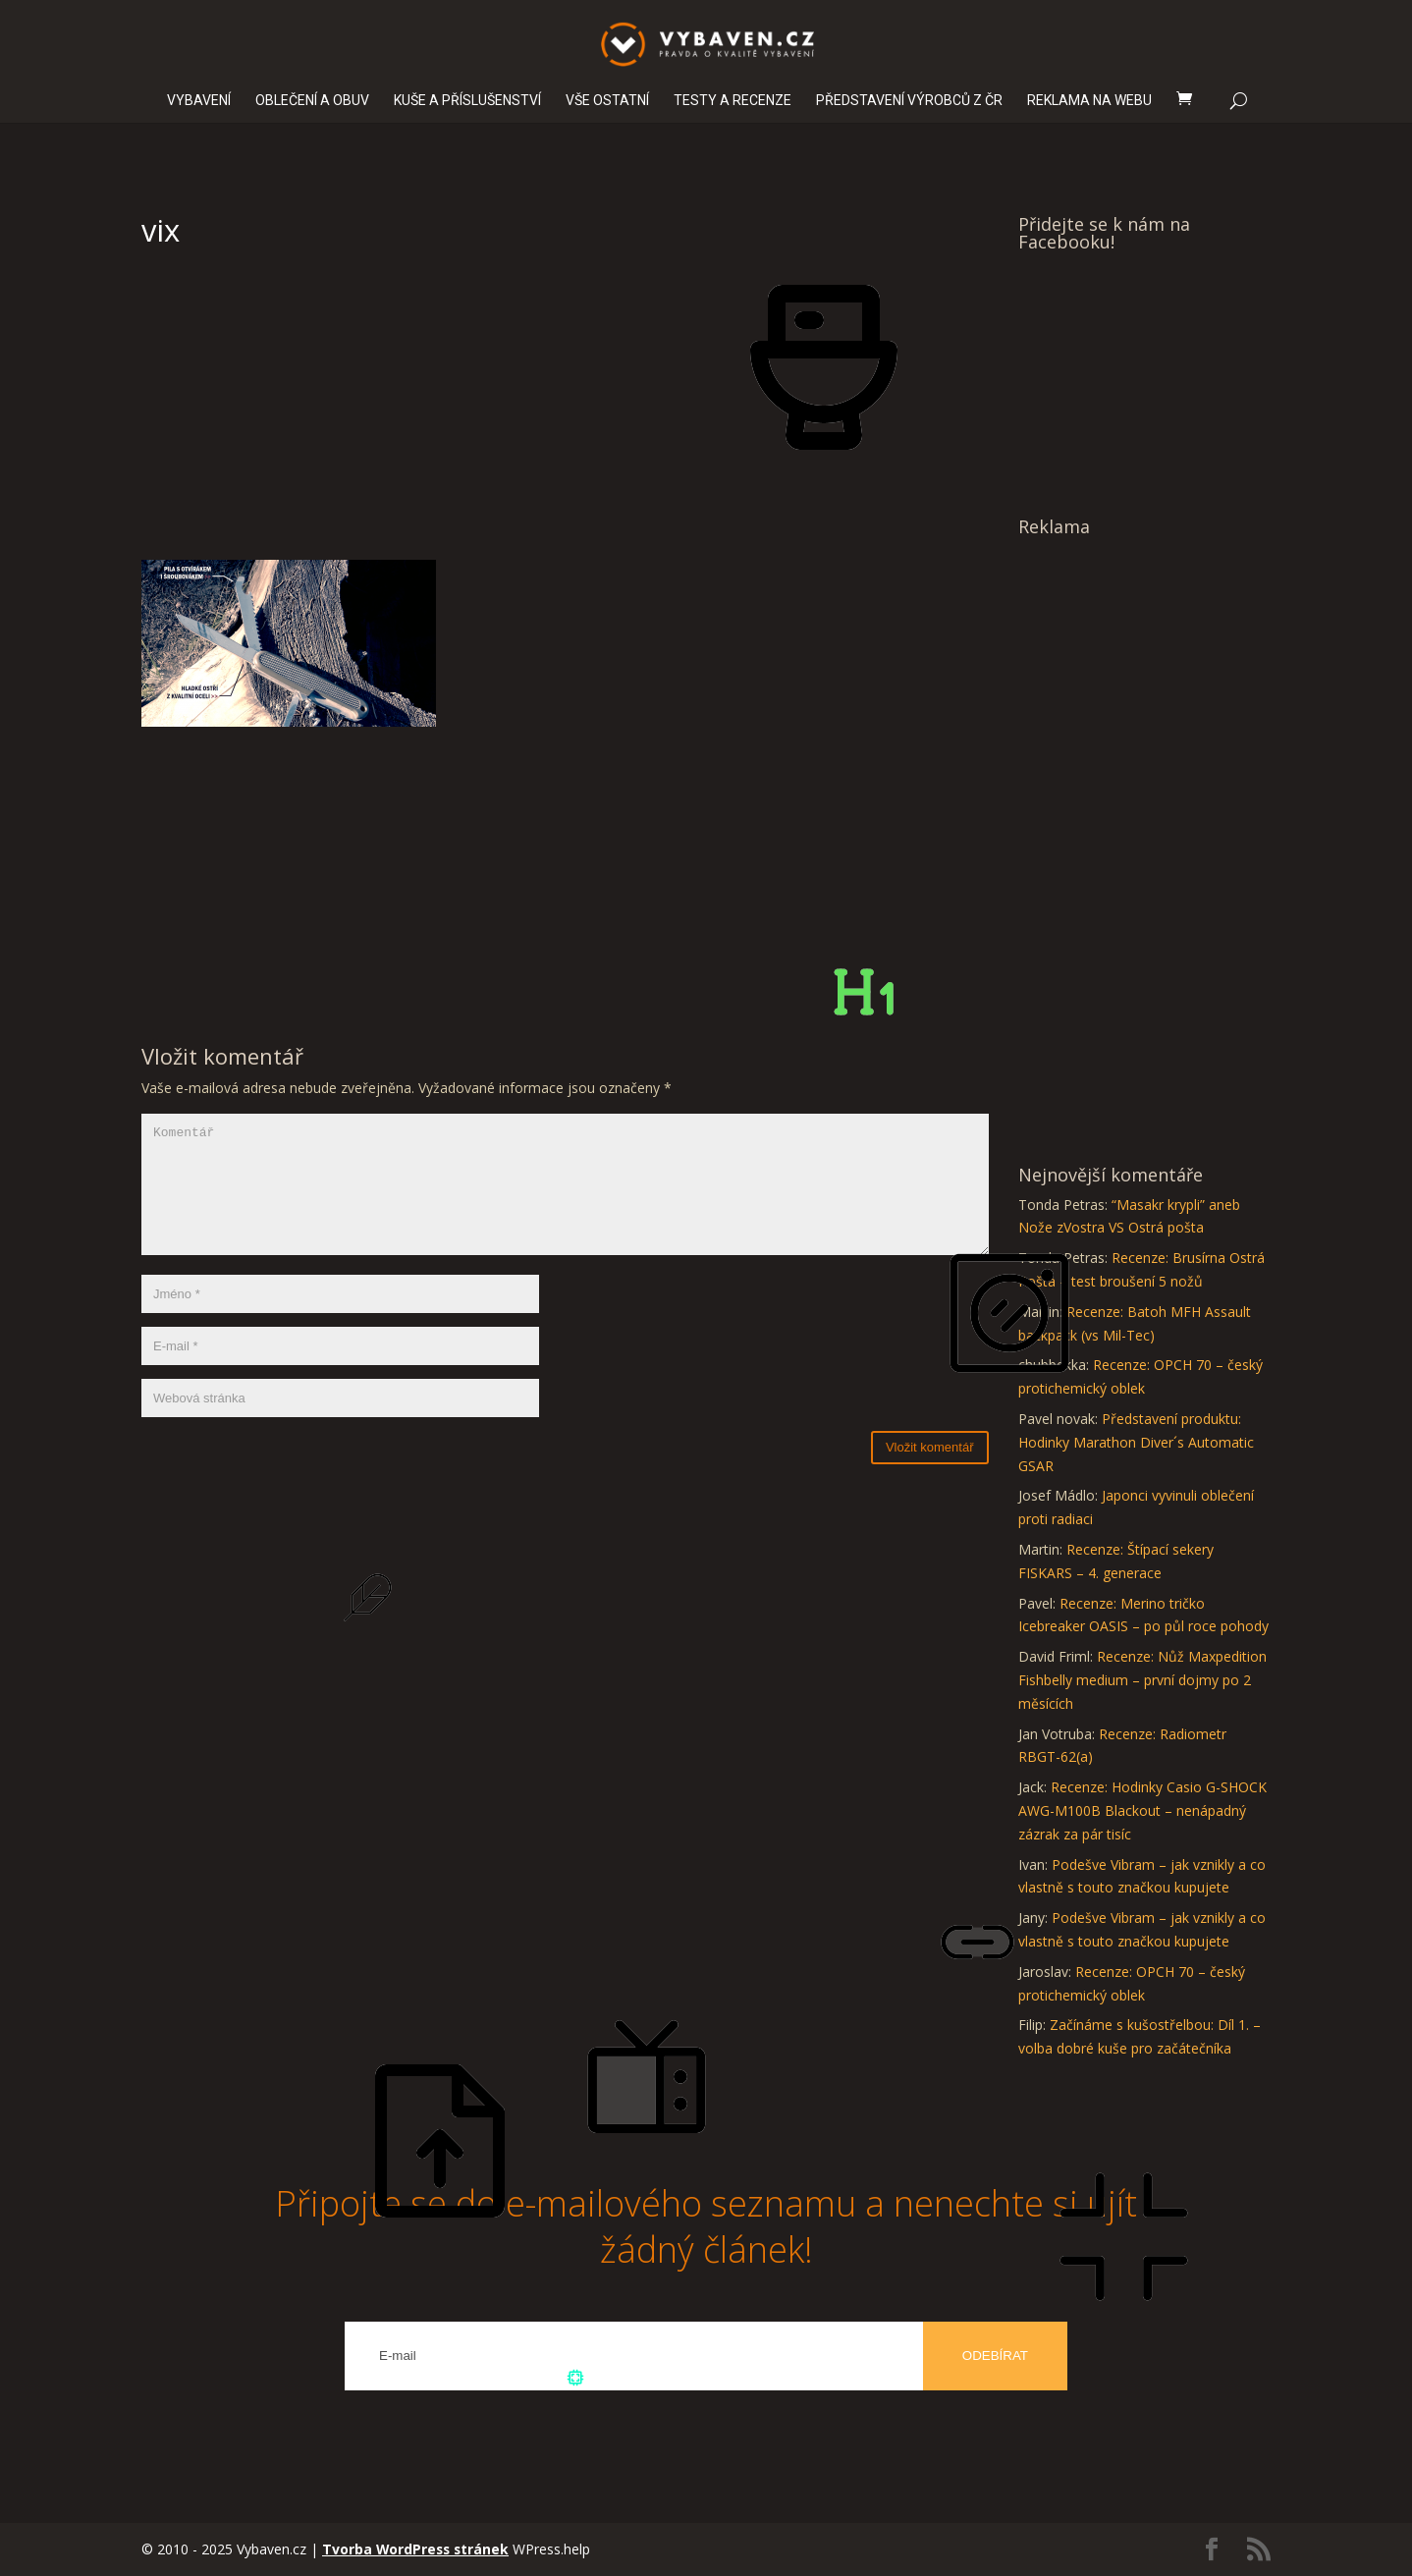 The width and height of the screenshot is (1412, 2576). I want to click on copy or share a link, so click(977, 1942).